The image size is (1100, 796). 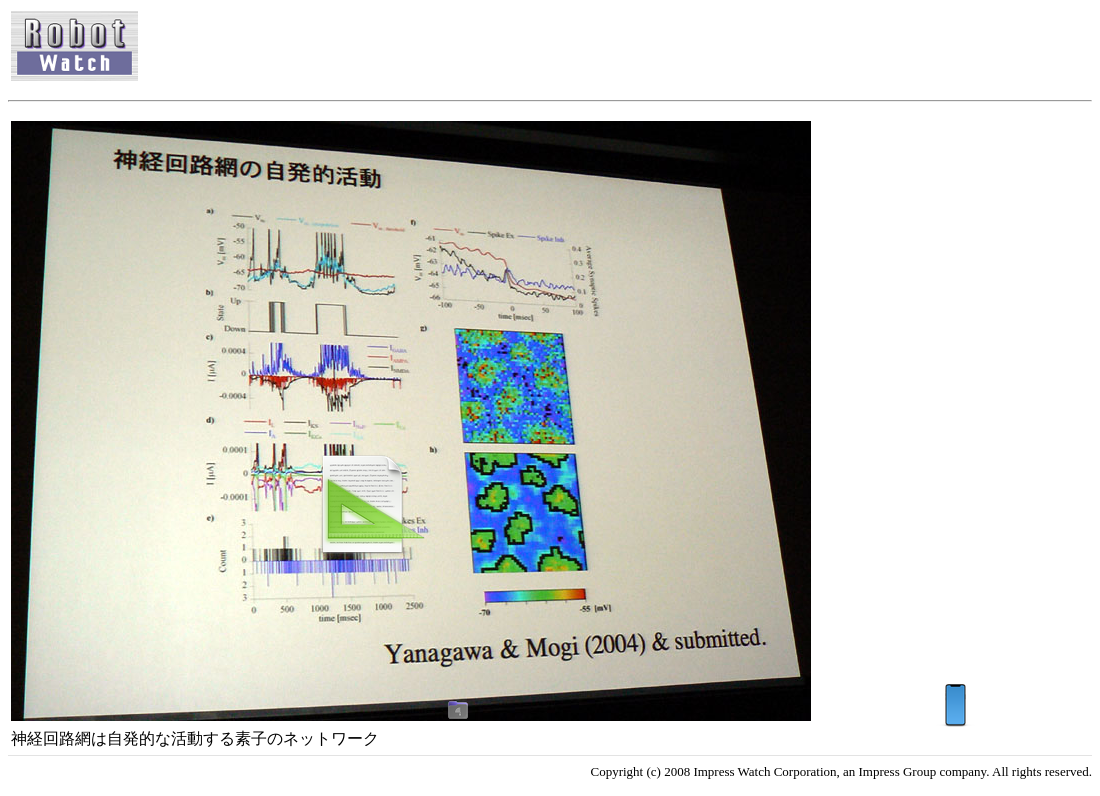 What do you see at coordinates (458, 710) in the screenshot?
I see `open insync cloud sync folder` at bounding box center [458, 710].